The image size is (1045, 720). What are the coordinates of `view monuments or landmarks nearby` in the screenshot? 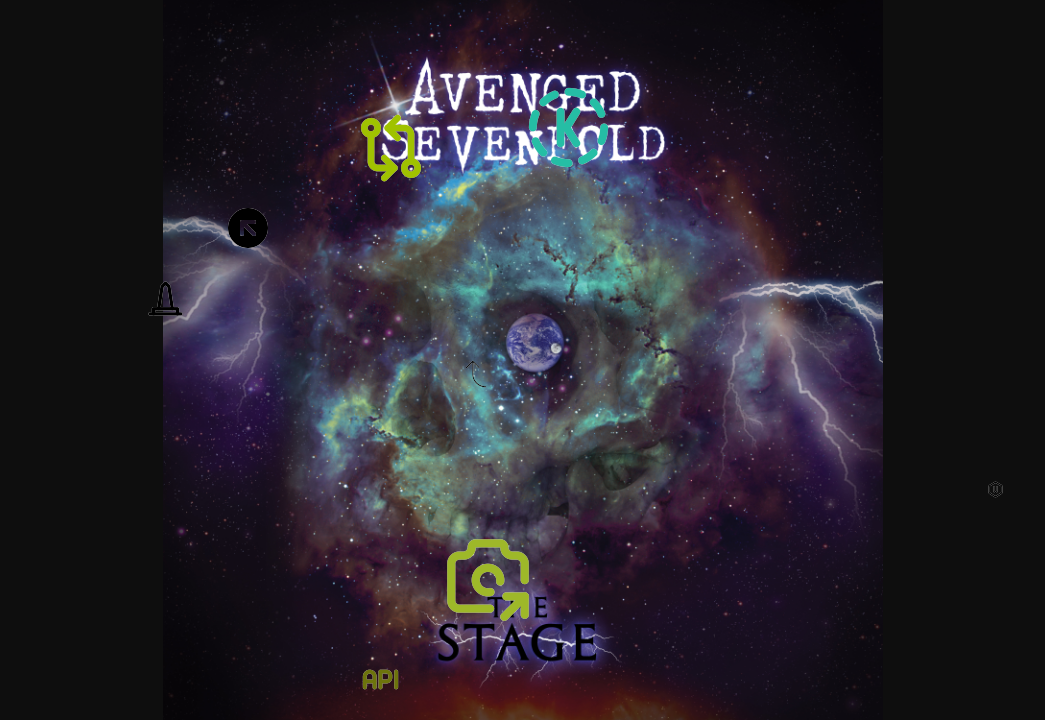 It's located at (165, 298).